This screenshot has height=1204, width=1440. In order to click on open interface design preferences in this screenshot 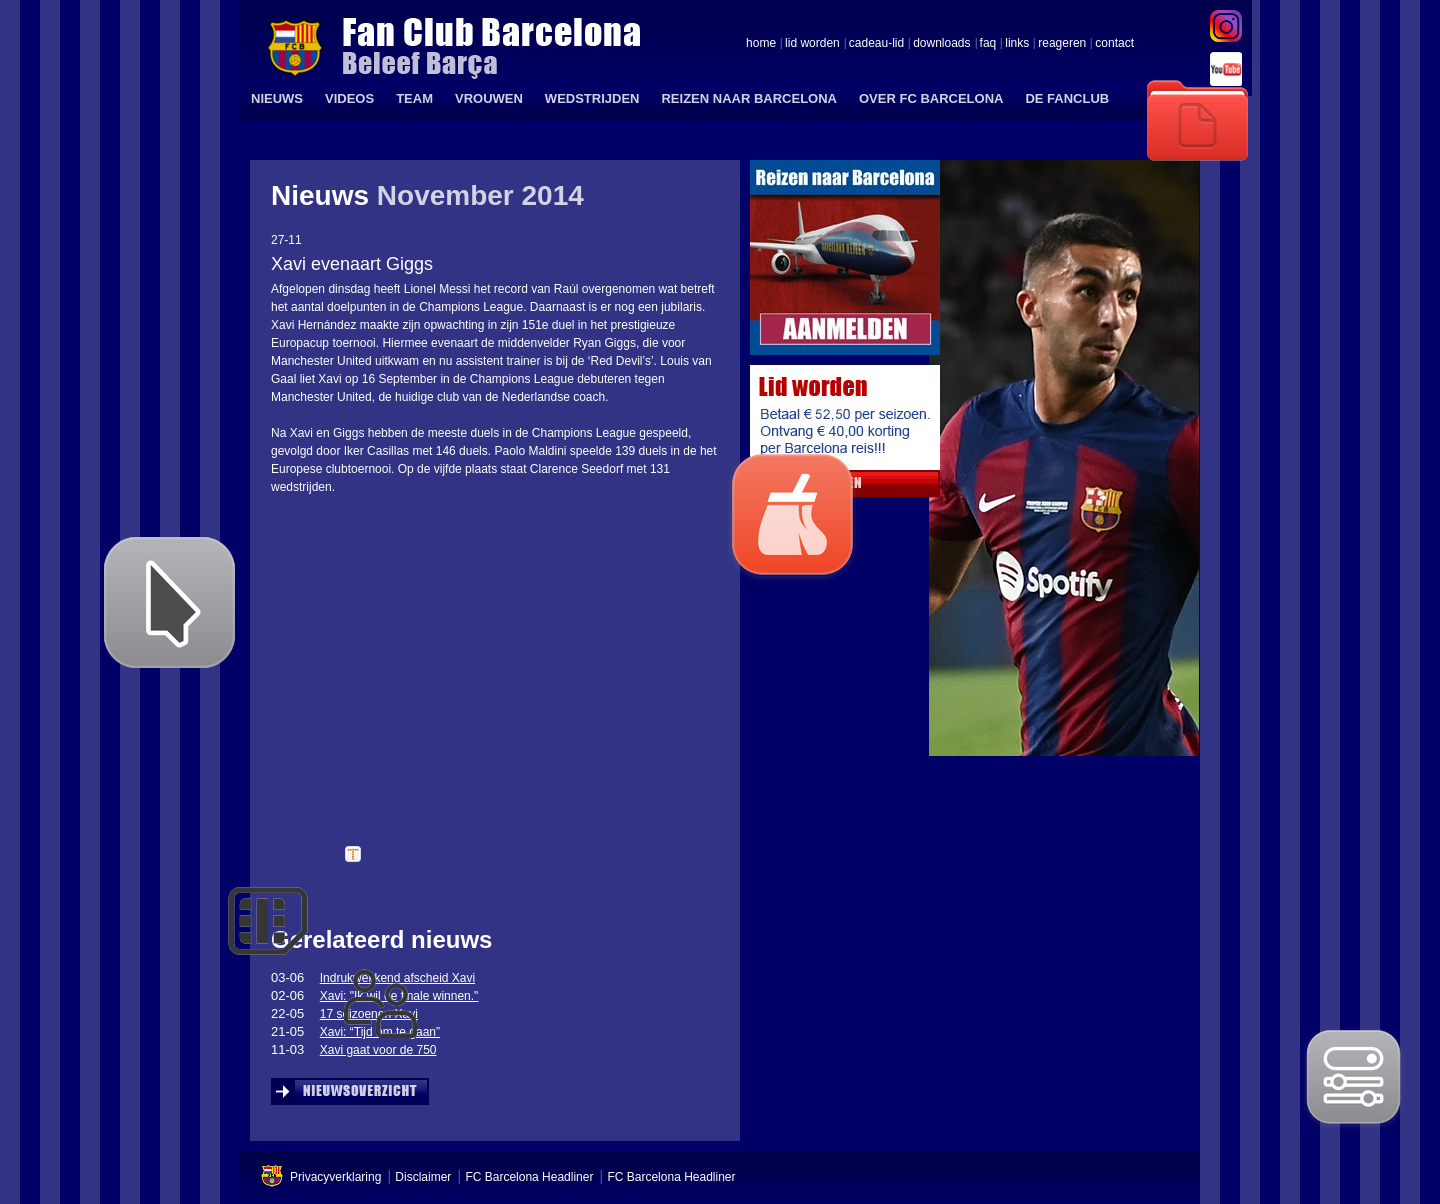, I will do `click(1353, 1078)`.